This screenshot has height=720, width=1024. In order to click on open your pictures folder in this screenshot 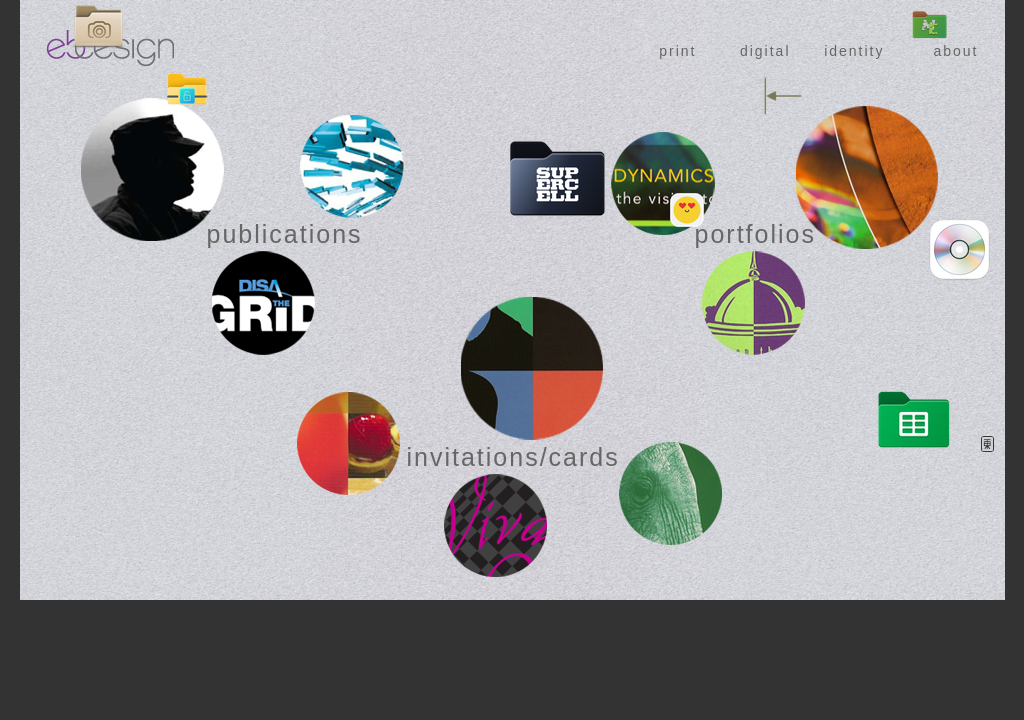, I will do `click(98, 28)`.